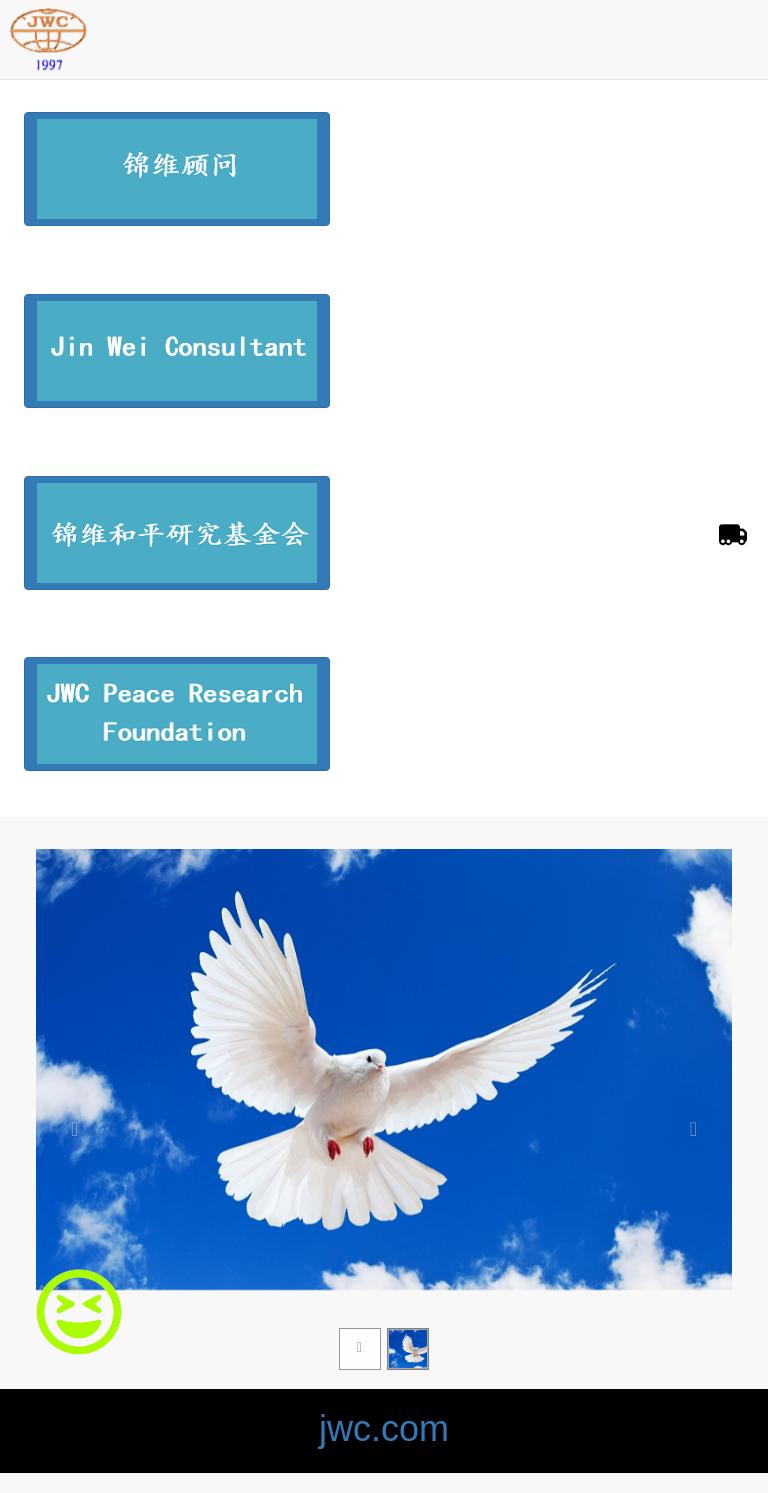 This screenshot has height=1493, width=768. What do you see at coordinates (79, 1312) in the screenshot?
I see `react with a laughing emoji` at bounding box center [79, 1312].